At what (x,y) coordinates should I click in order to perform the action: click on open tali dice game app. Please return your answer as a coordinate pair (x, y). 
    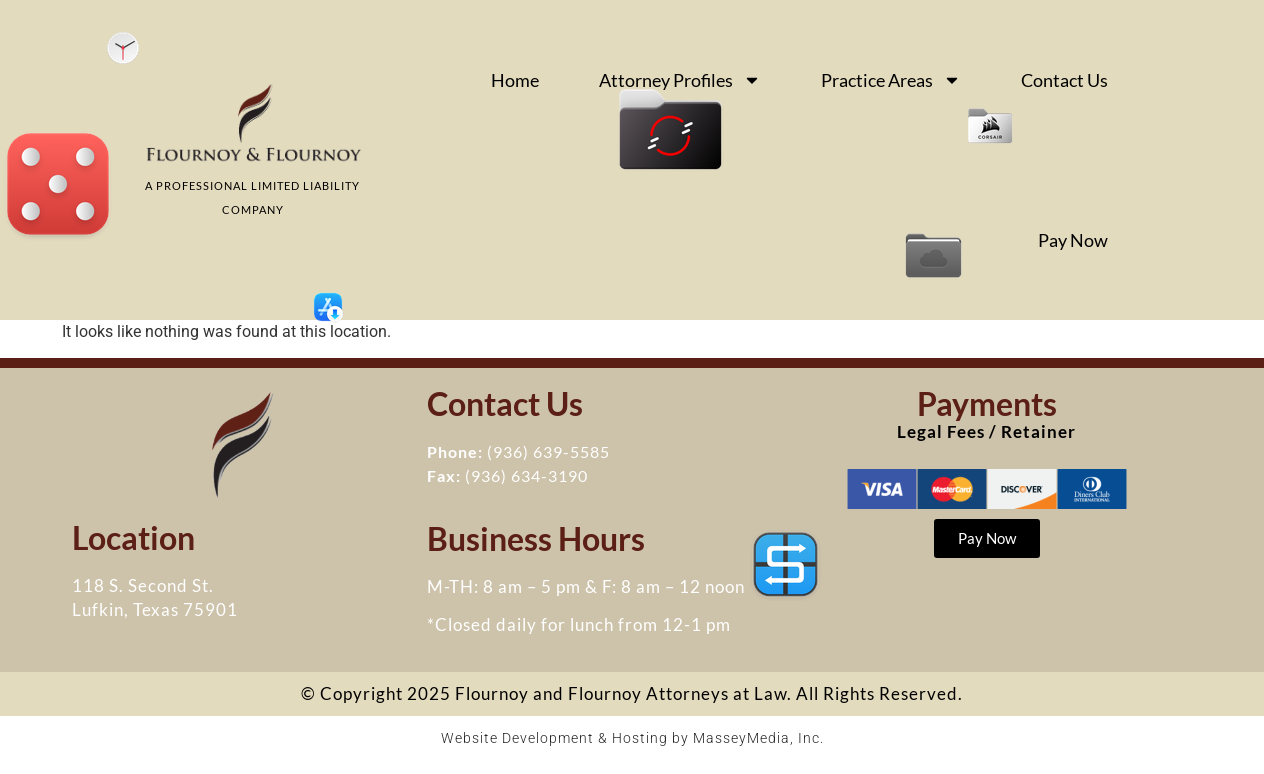
    Looking at the image, I should click on (58, 184).